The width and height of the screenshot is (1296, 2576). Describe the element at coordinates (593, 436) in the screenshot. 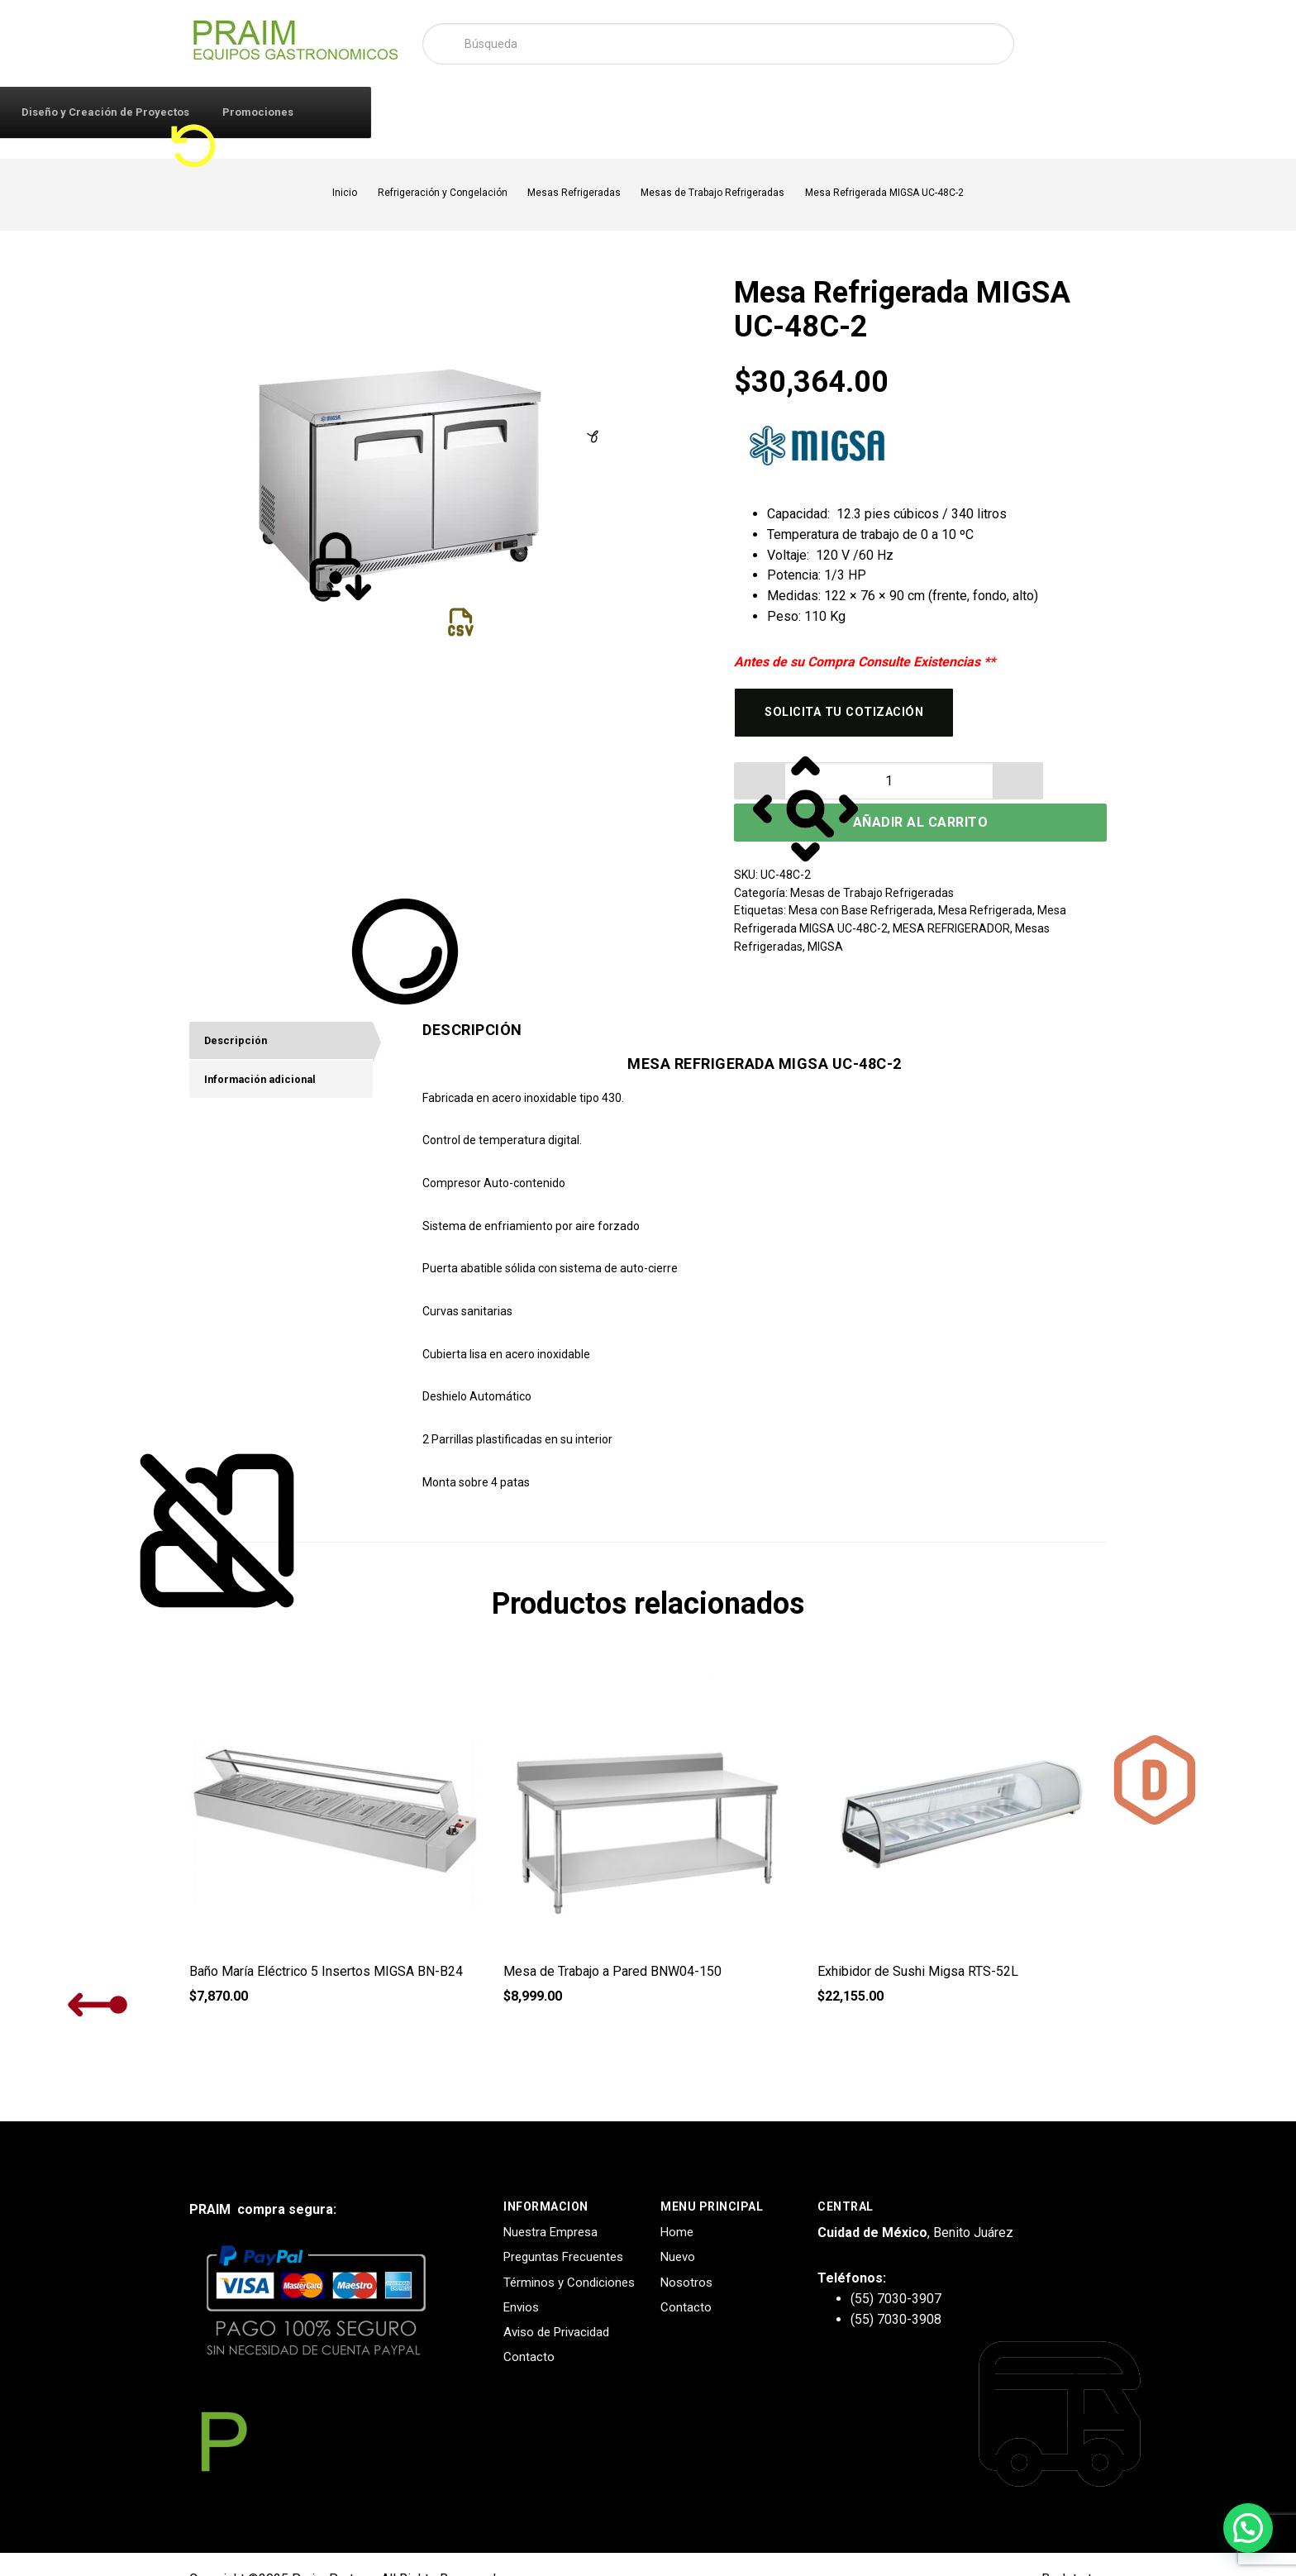

I see `open the Bunpo Japanese learning app` at that location.